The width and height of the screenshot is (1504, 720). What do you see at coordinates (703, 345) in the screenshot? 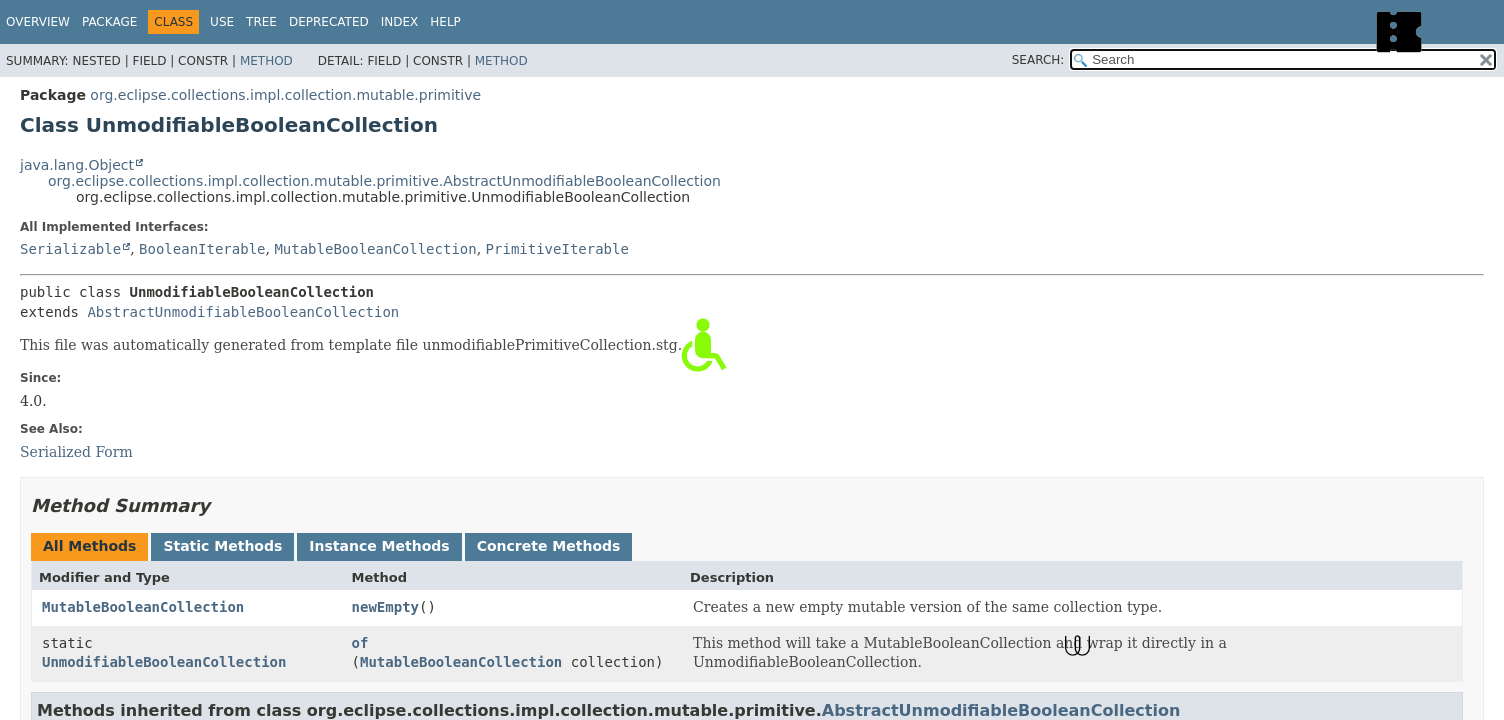
I see `indicates wheelchair accessibility` at bounding box center [703, 345].